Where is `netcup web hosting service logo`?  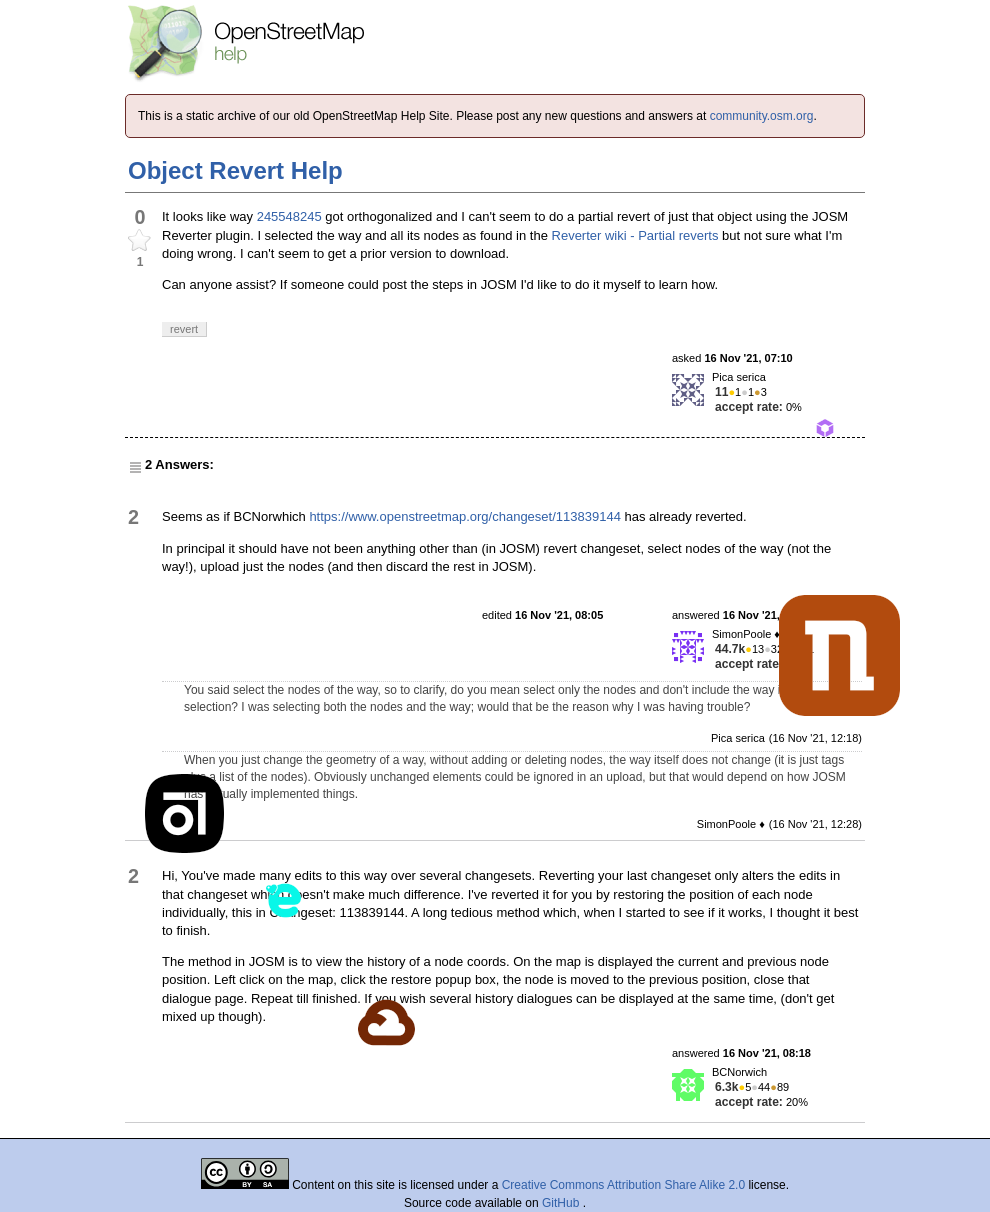 netcup web hosting service logo is located at coordinates (839, 655).